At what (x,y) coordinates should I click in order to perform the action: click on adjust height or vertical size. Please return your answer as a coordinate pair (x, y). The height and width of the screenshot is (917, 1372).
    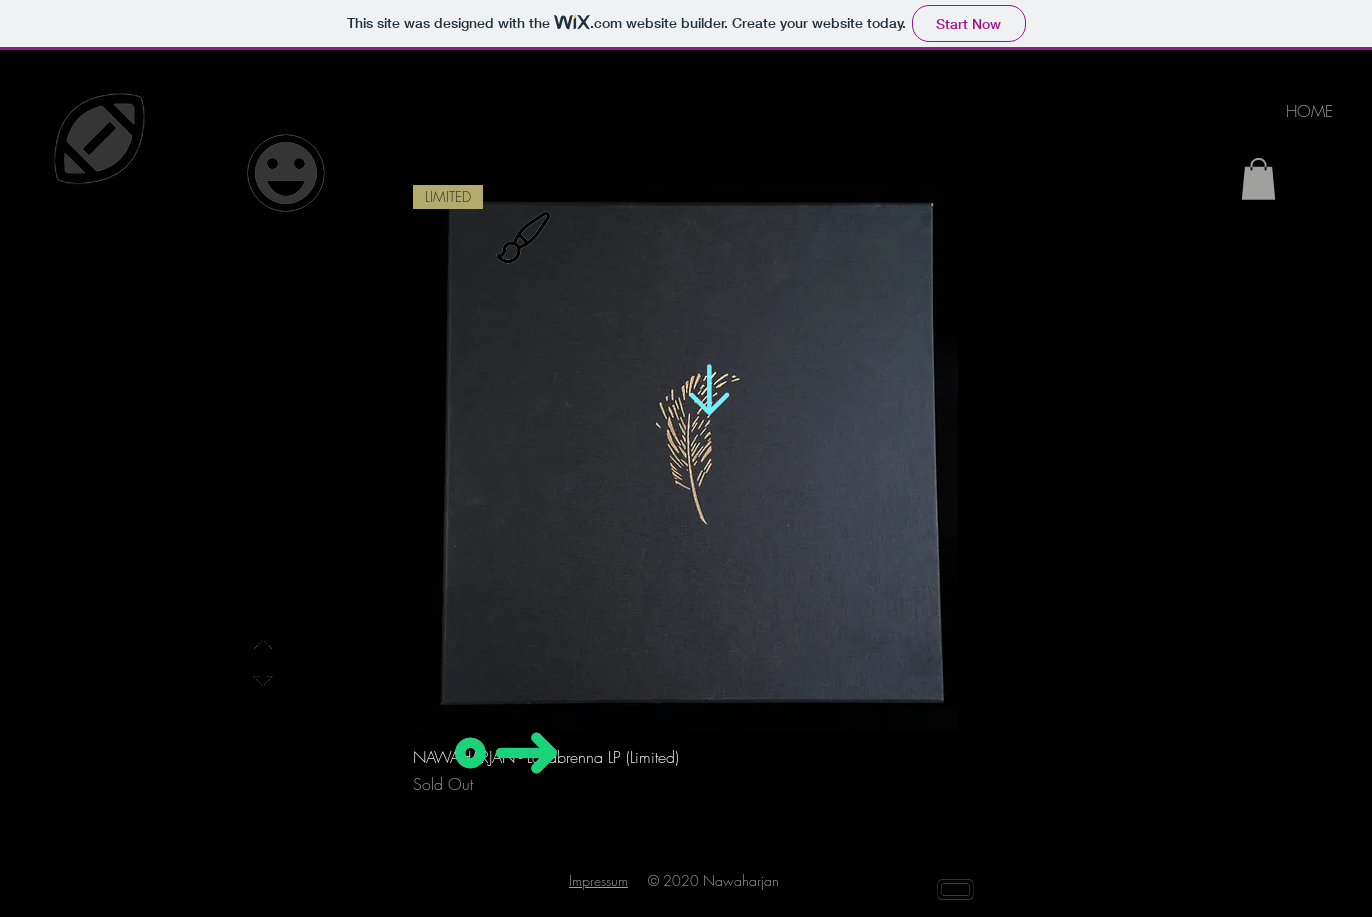
    Looking at the image, I should click on (263, 663).